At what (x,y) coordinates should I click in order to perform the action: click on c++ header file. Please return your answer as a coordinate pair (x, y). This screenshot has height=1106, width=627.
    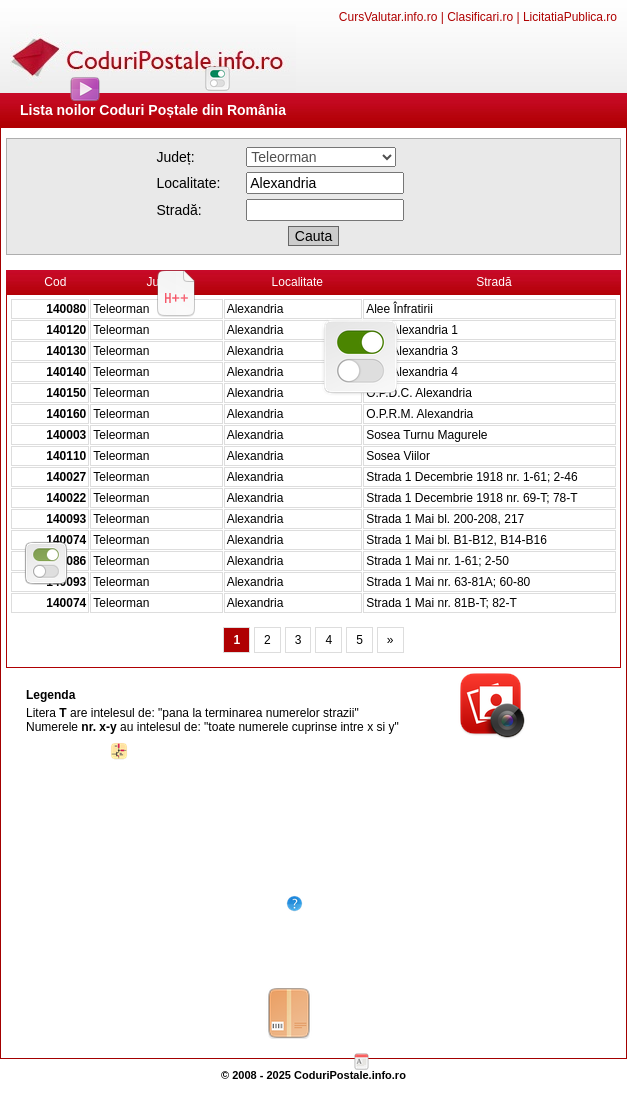
    Looking at the image, I should click on (176, 293).